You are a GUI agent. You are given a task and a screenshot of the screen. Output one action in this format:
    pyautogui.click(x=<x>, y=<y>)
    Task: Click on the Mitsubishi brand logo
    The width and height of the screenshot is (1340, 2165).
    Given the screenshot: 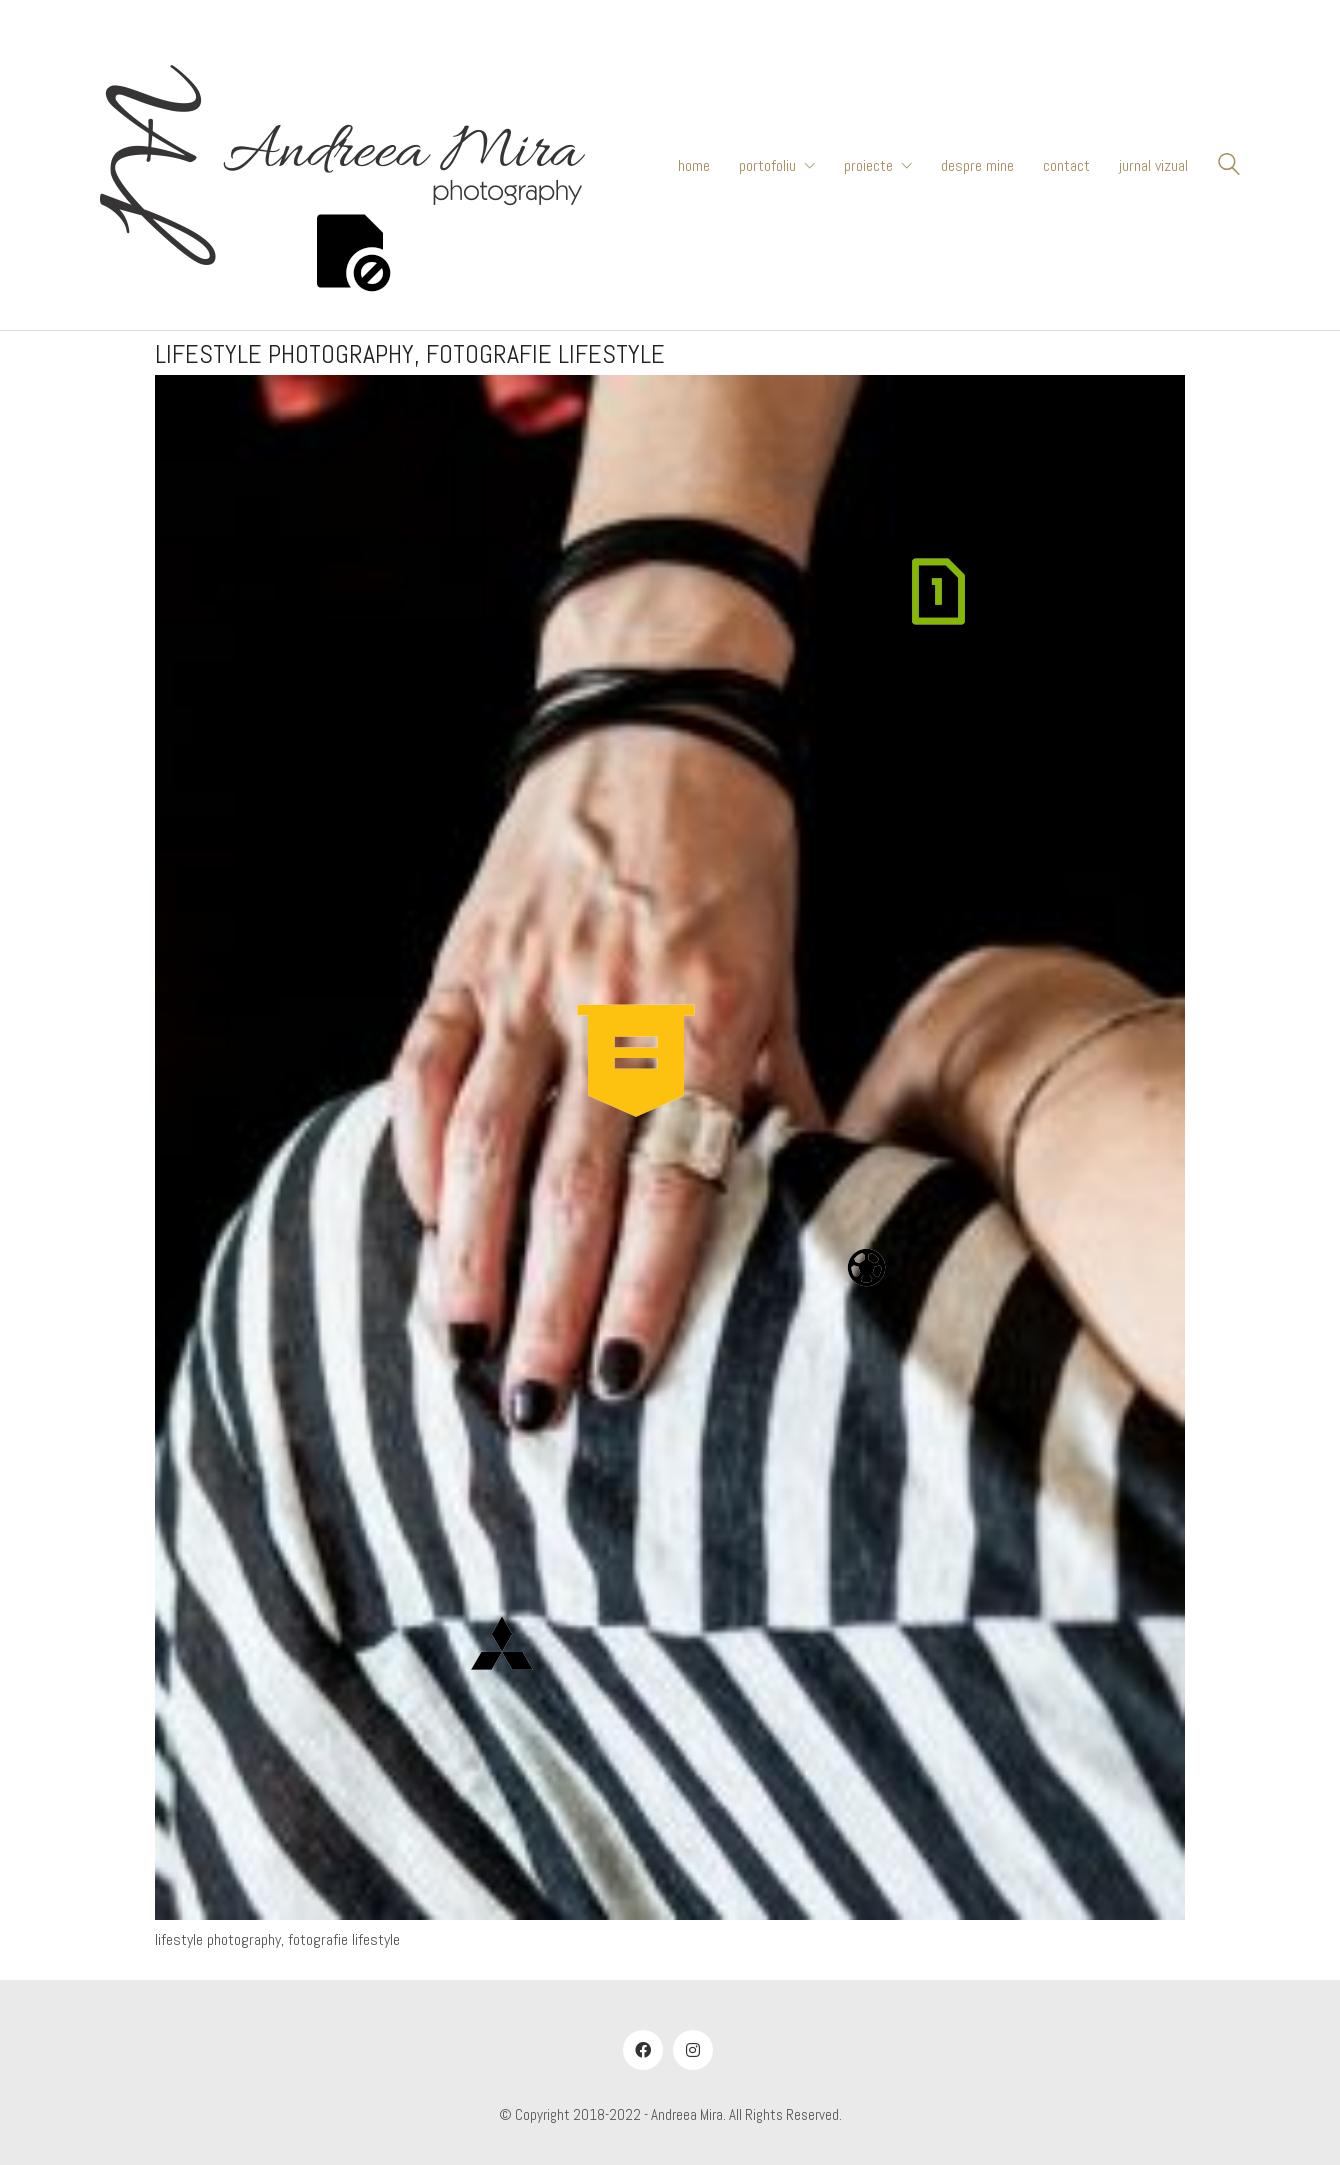 What is the action you would take?
    pyautogui.click(x=502, y=1643)
    